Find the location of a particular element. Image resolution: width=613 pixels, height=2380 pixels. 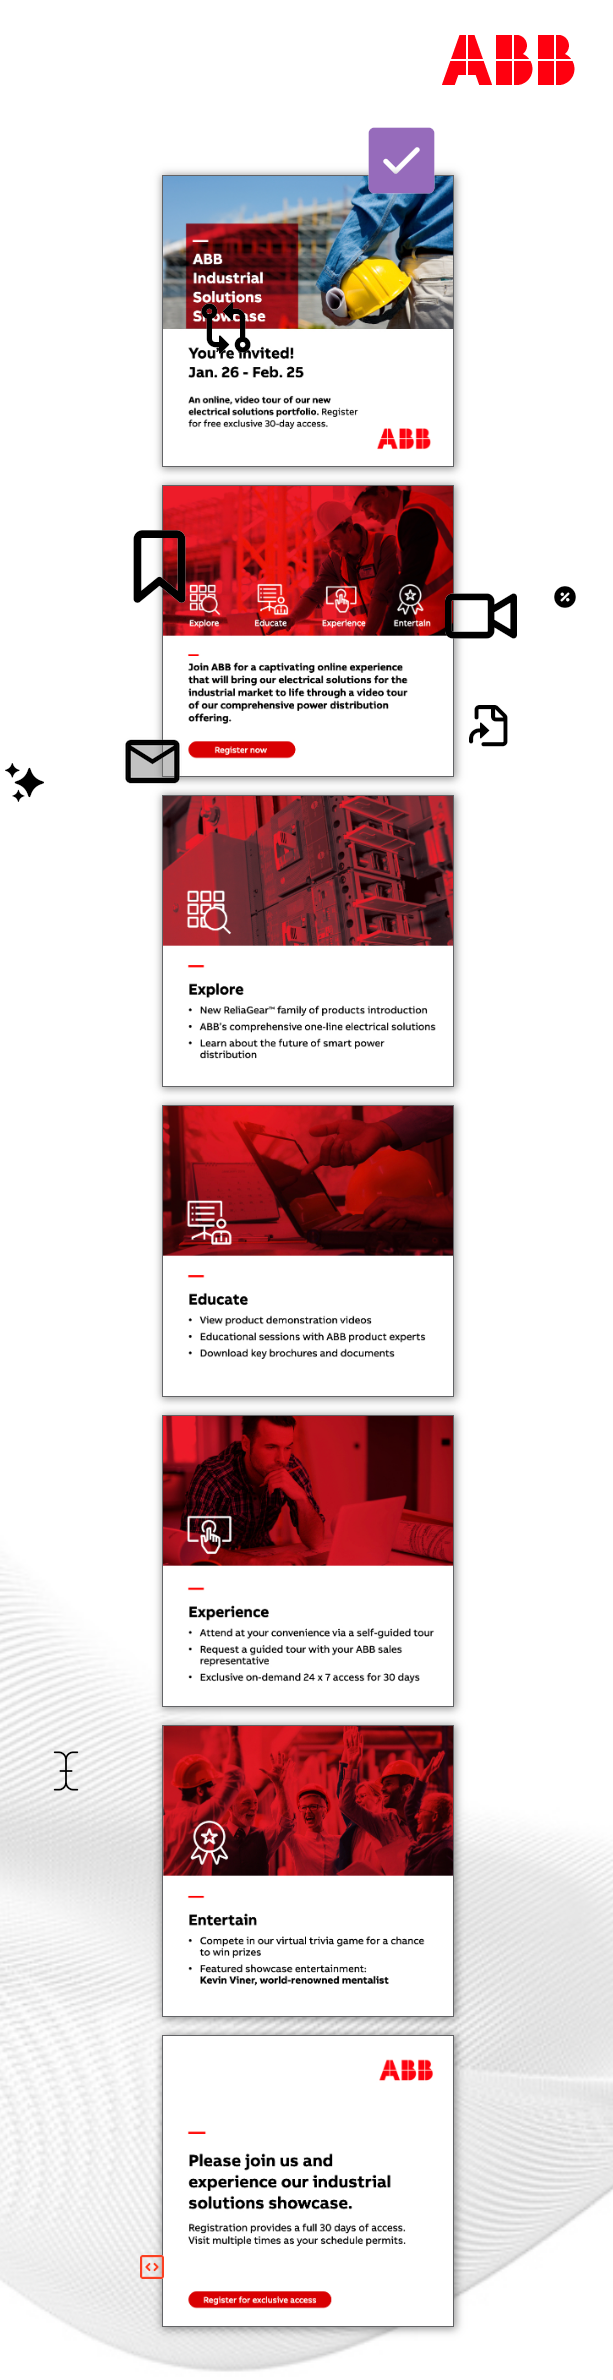

save this item for later is located at coordinates (159, 566).